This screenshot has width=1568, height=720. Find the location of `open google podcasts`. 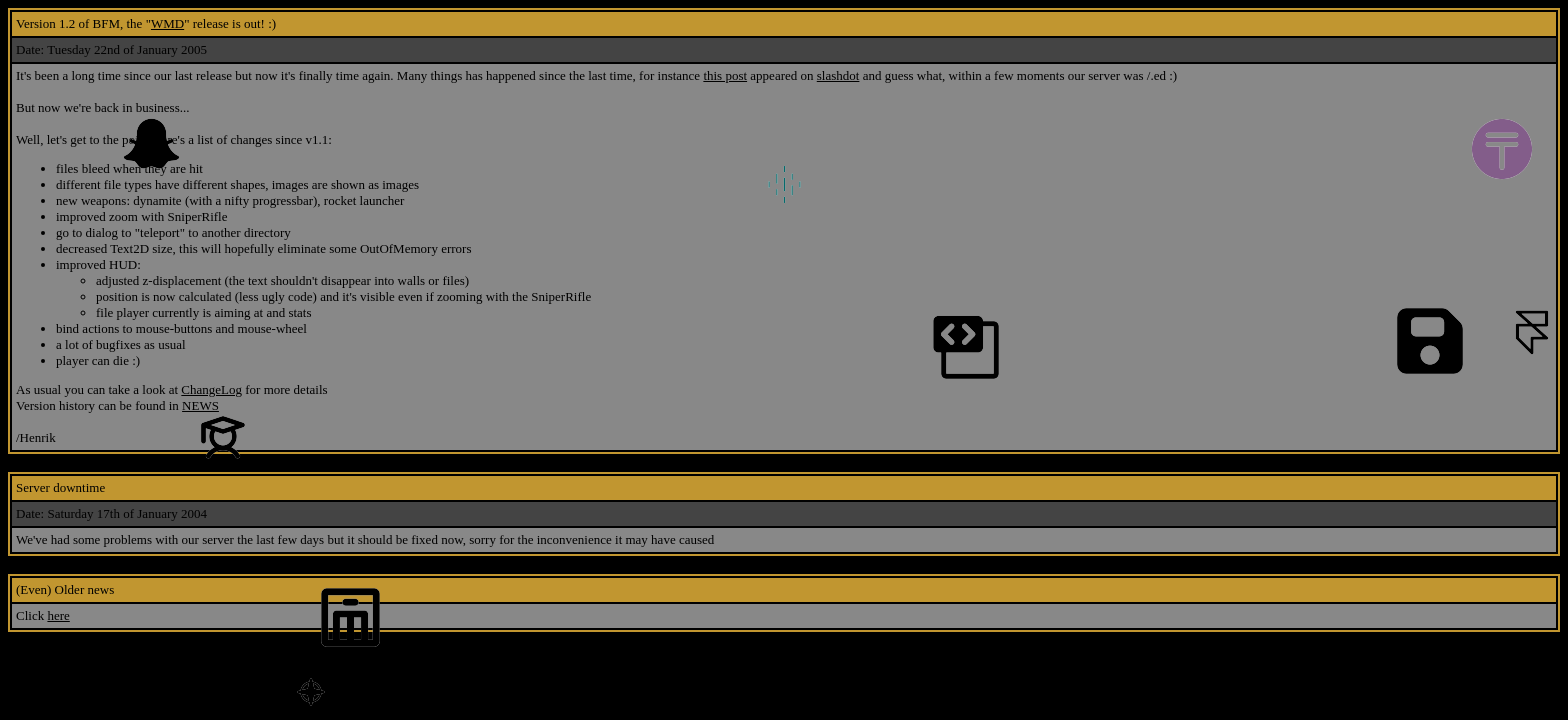

open google podcasts is located at coordinates (784, 184).